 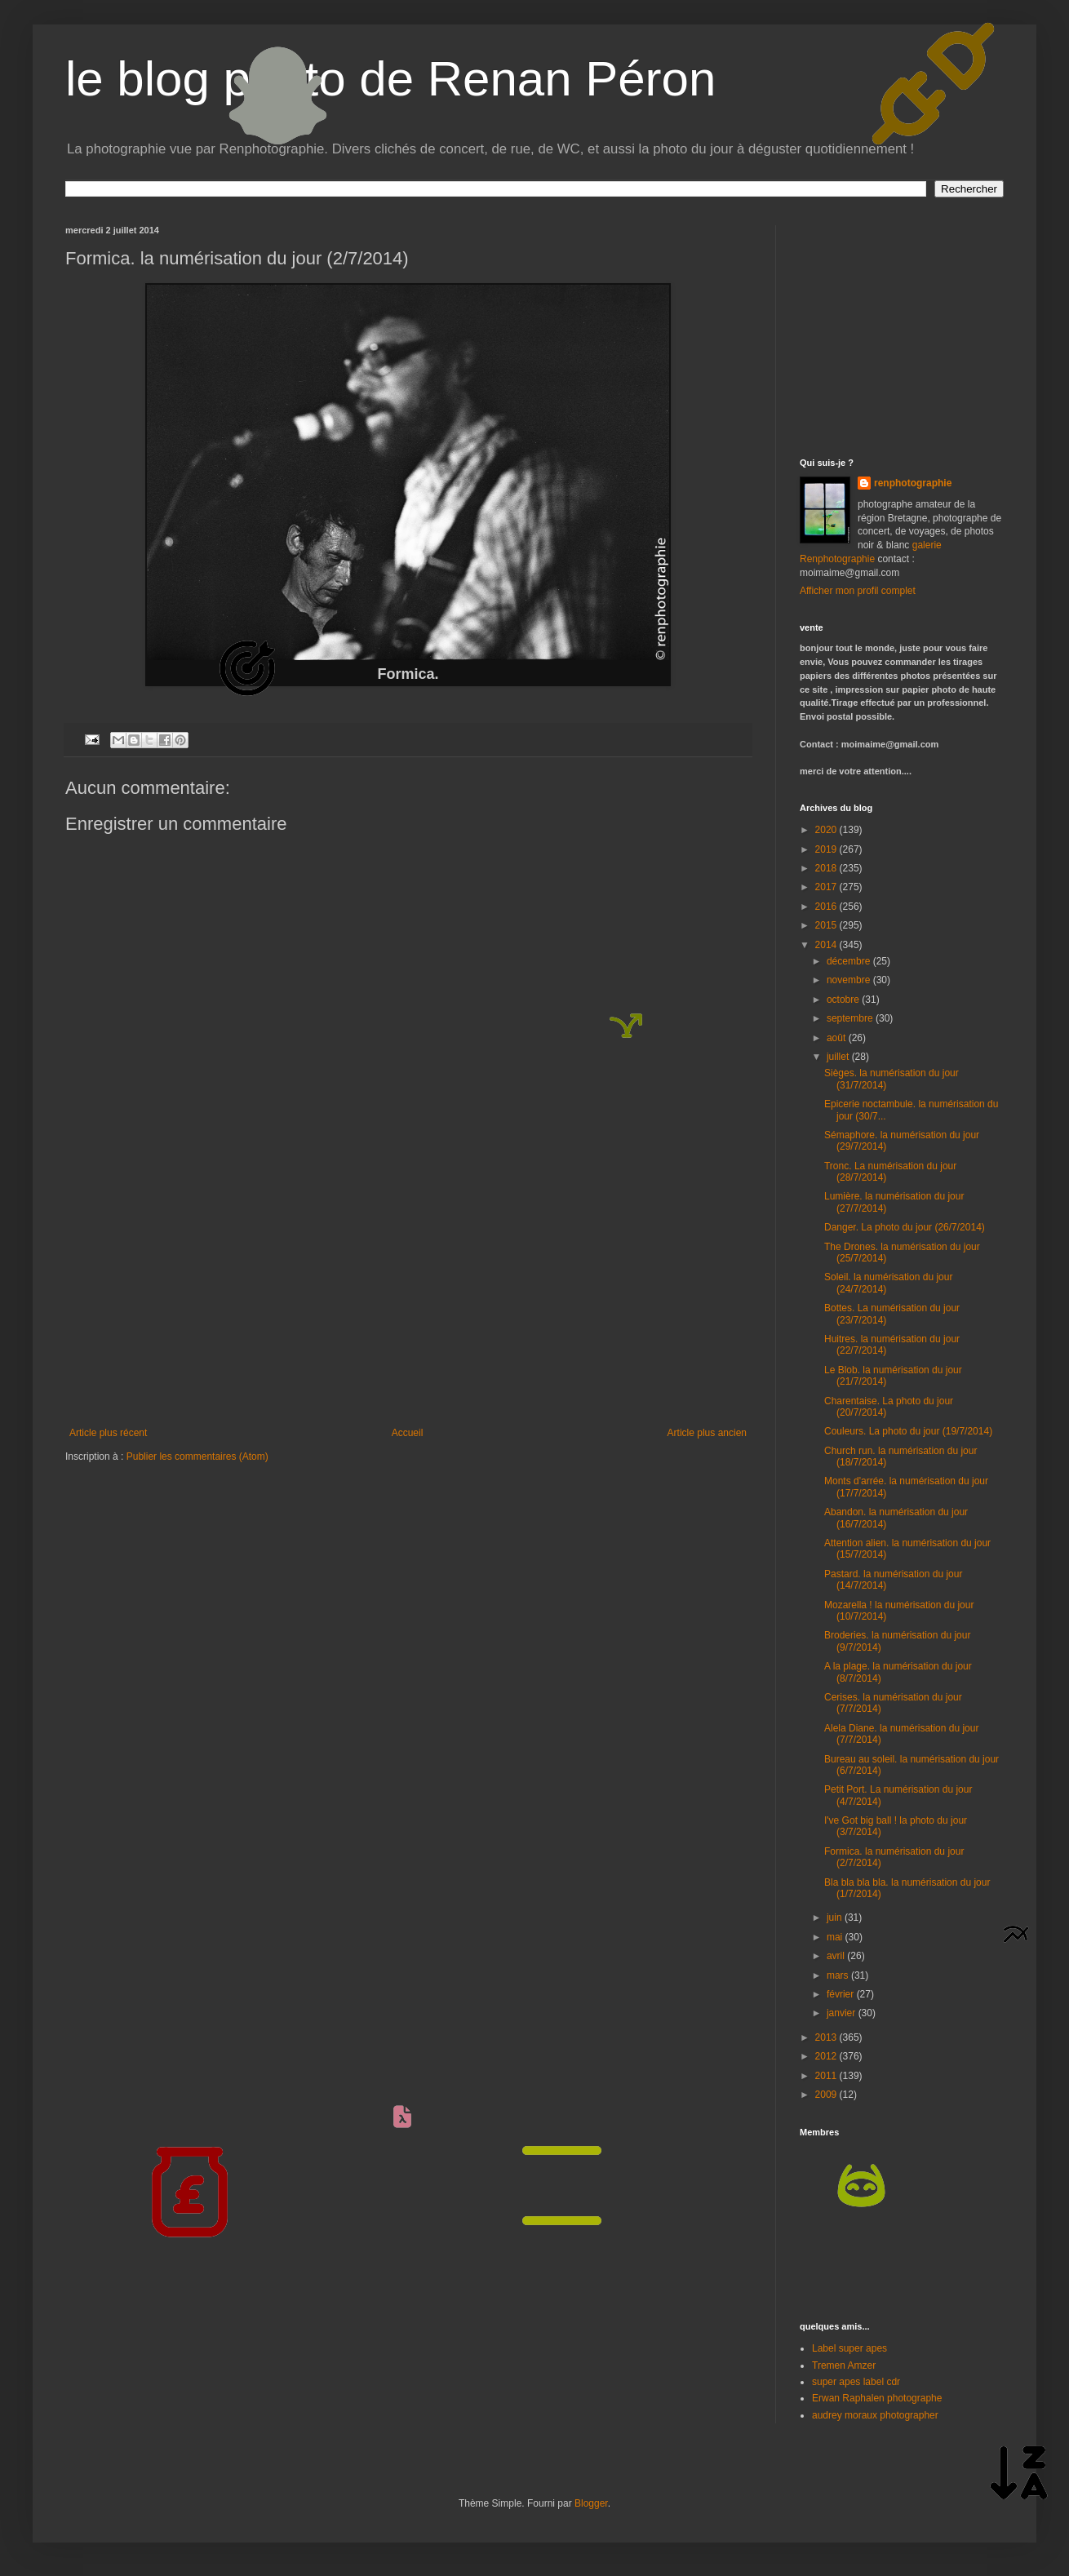 I want to click on indicates a bot account or automated user, so click(x=861, y=2185).